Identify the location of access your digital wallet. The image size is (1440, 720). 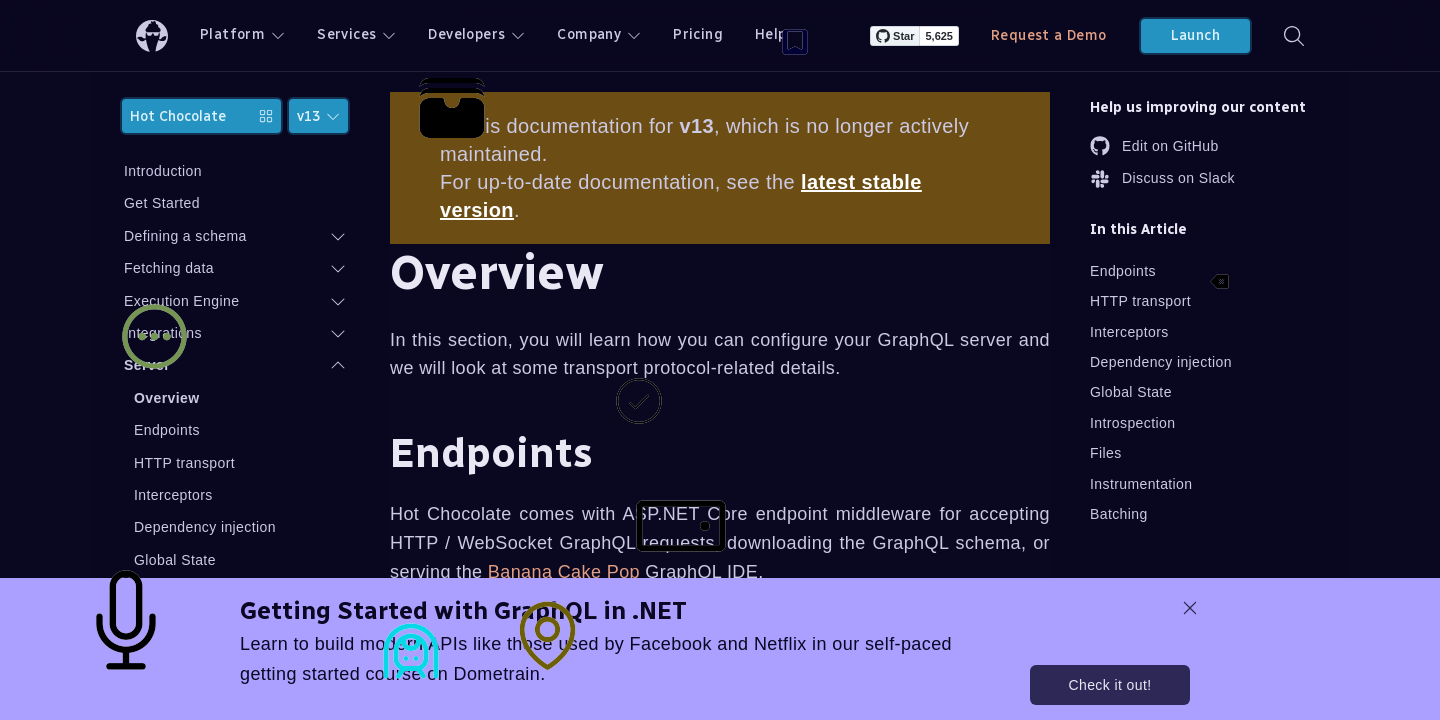
(452, 108).